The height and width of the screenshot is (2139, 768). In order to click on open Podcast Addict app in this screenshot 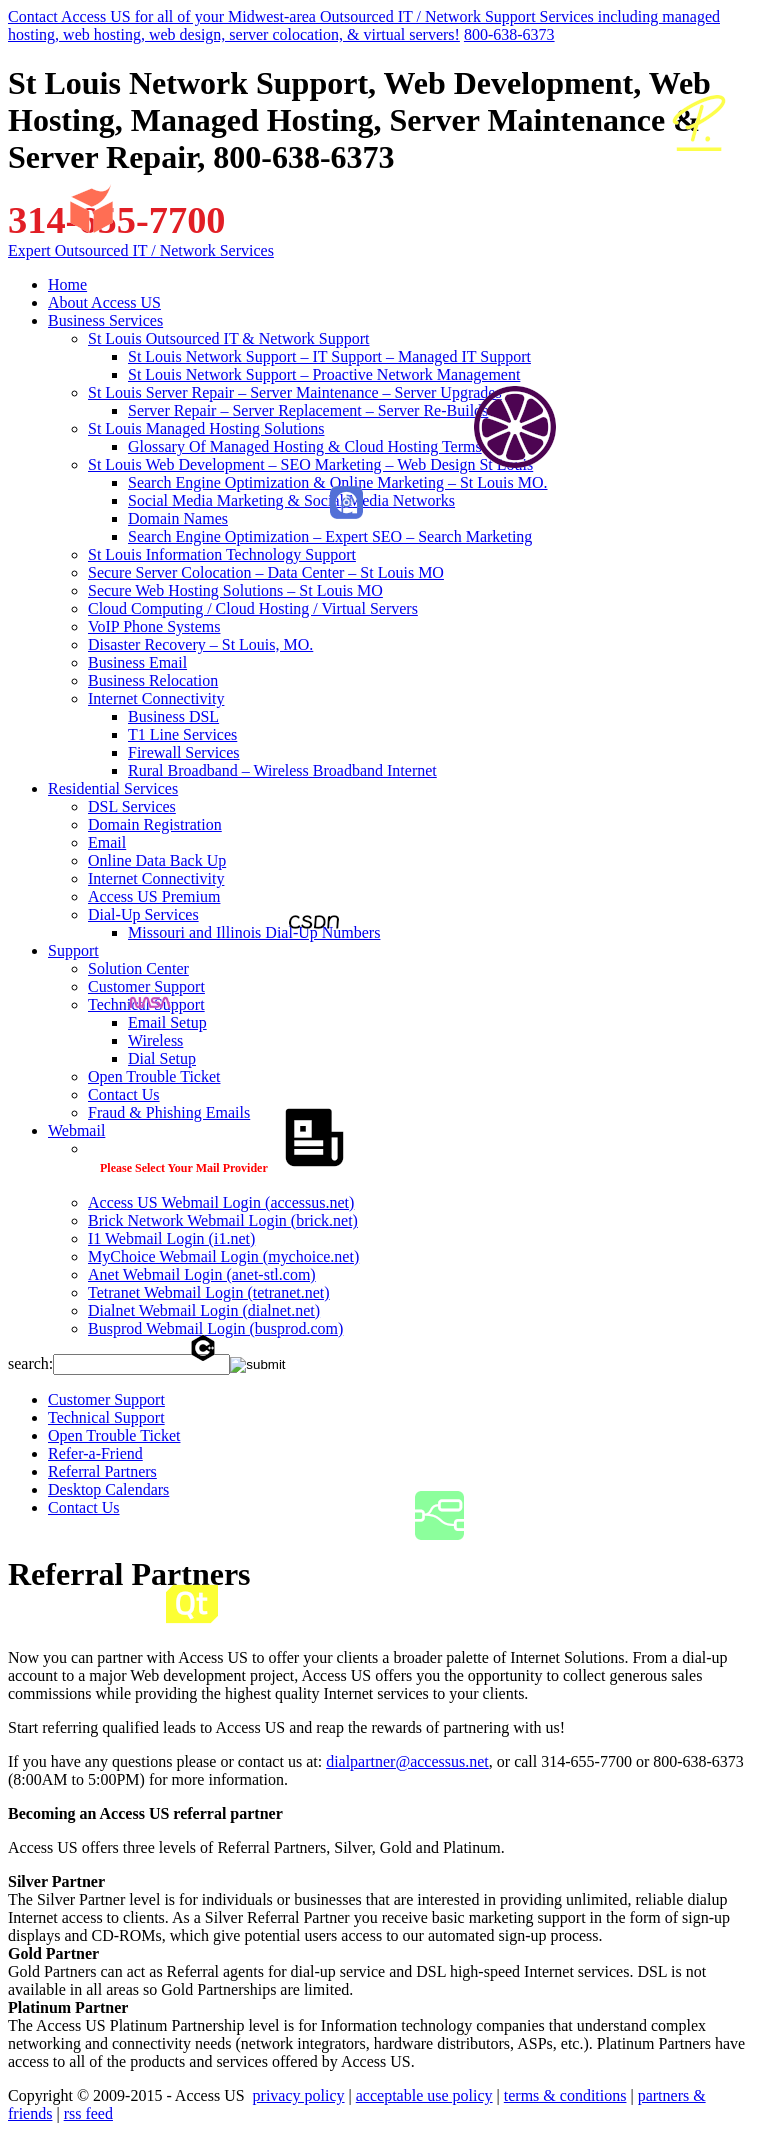, I will do `click(346, 502)`.